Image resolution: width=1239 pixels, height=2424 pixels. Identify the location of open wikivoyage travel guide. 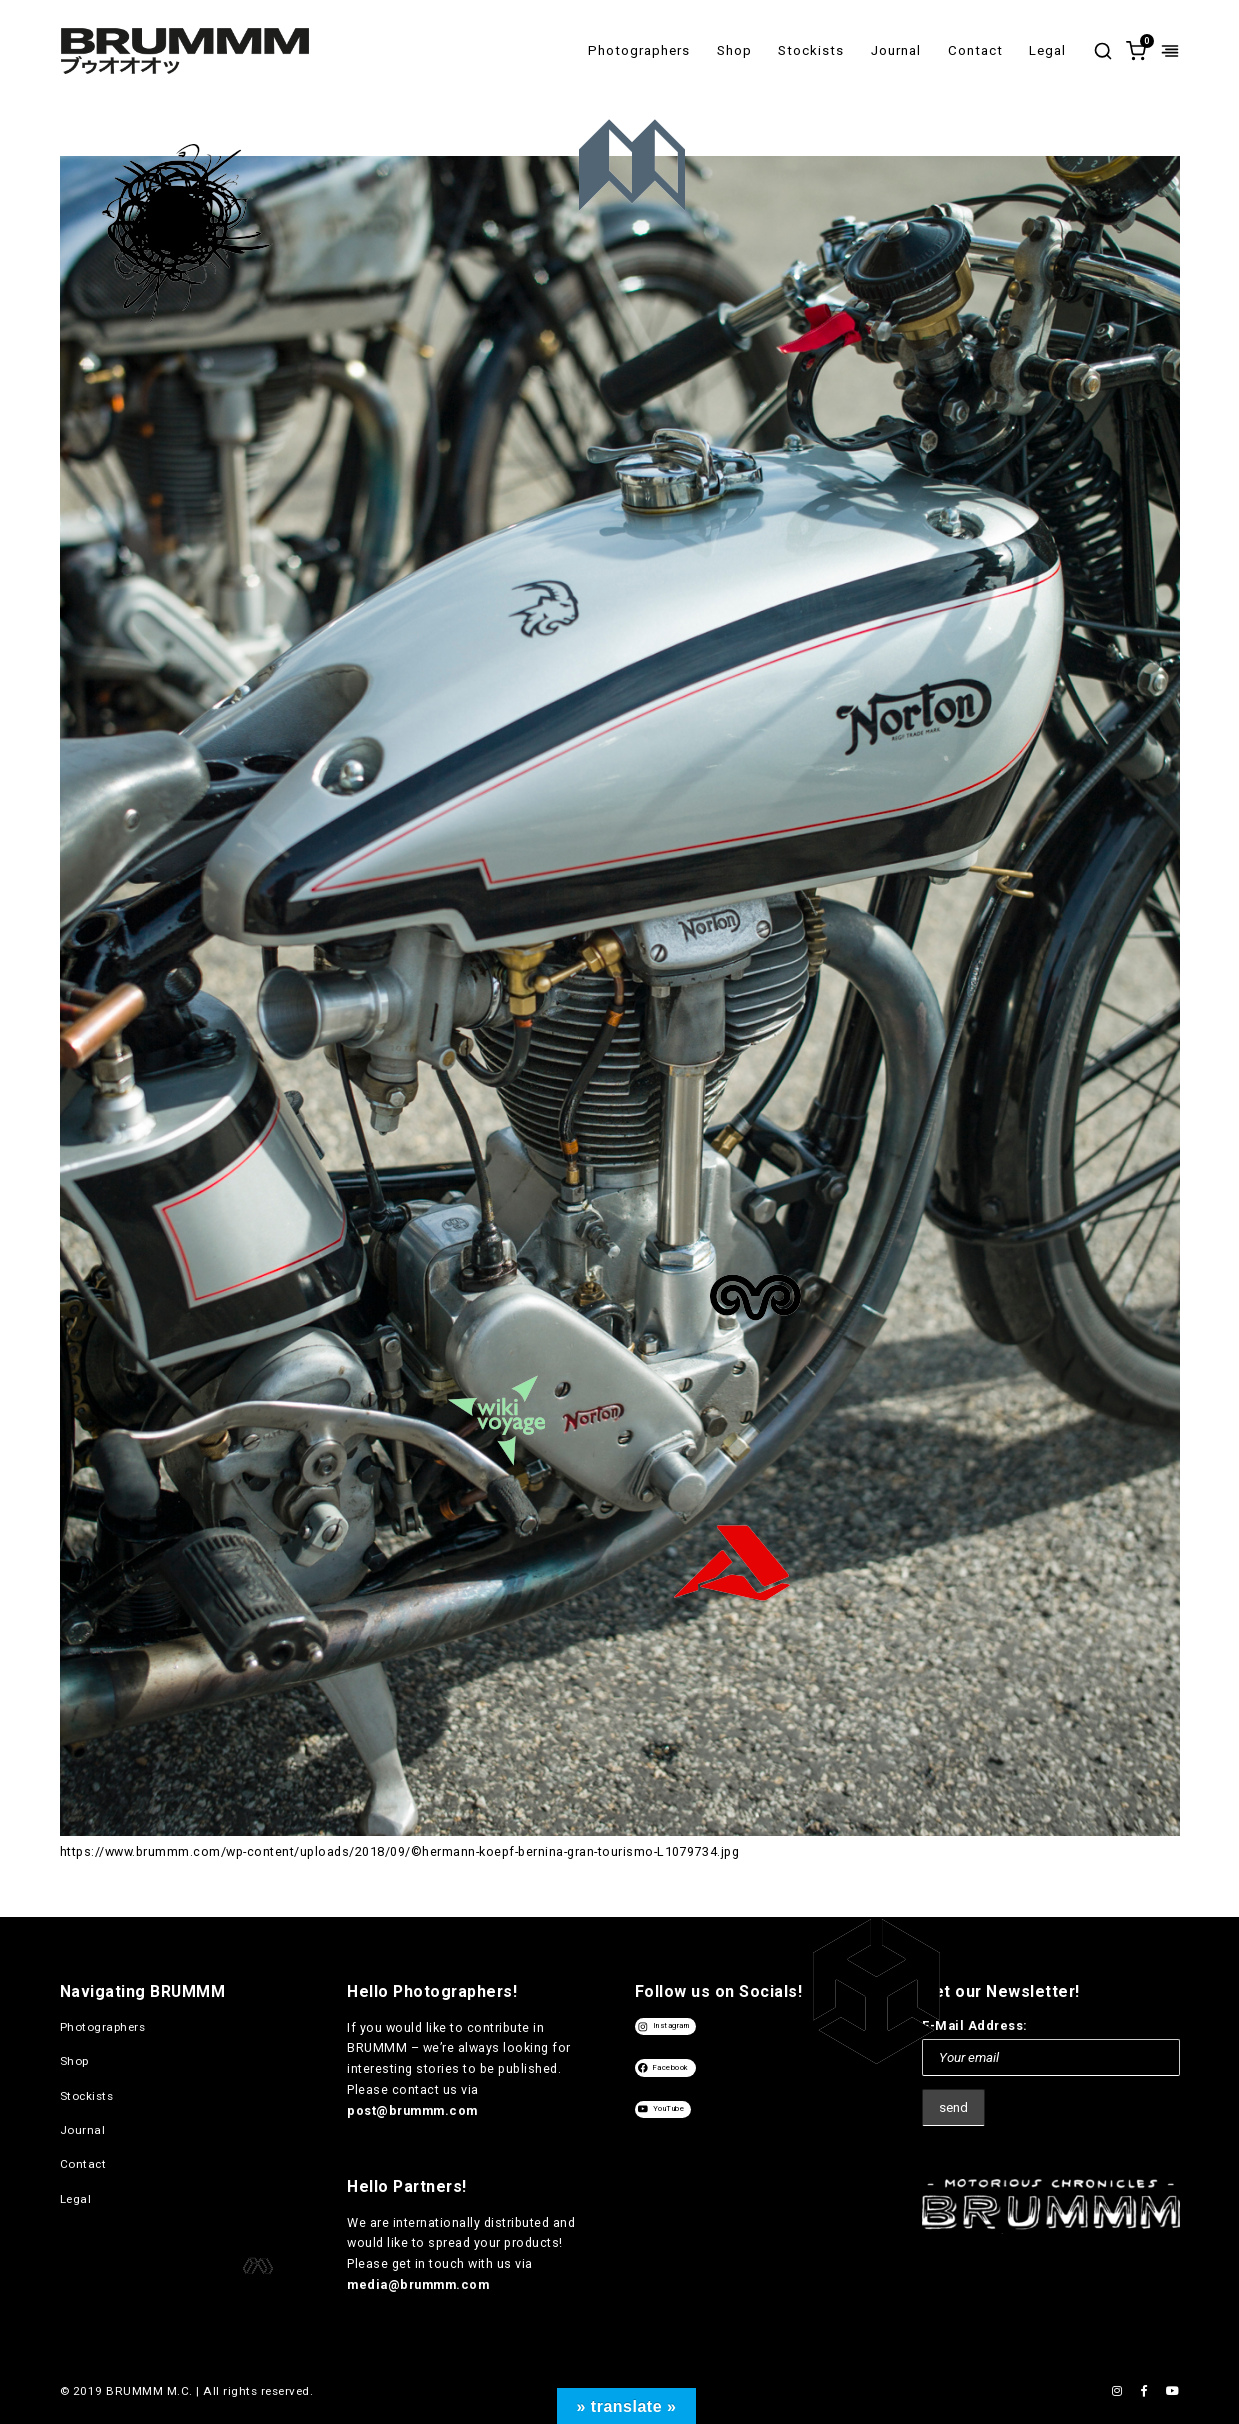
(496, 1420).